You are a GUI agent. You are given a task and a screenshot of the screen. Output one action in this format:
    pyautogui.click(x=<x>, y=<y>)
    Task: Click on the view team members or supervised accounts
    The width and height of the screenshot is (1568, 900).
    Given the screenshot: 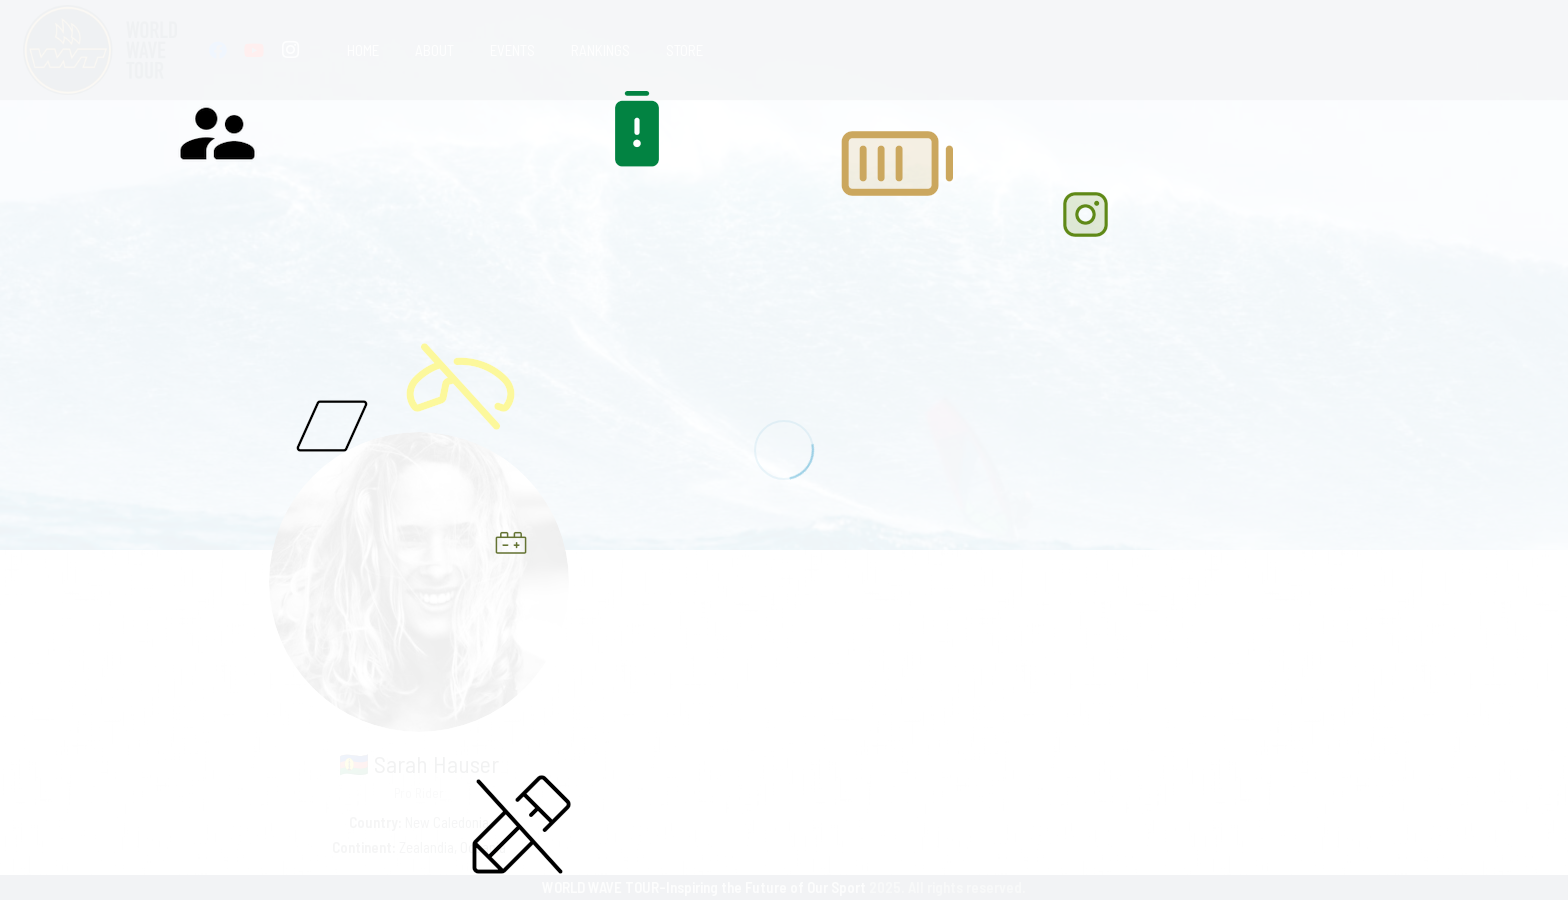 What is the action you would take?
    pyautogui.click(x=217, y=133)
    